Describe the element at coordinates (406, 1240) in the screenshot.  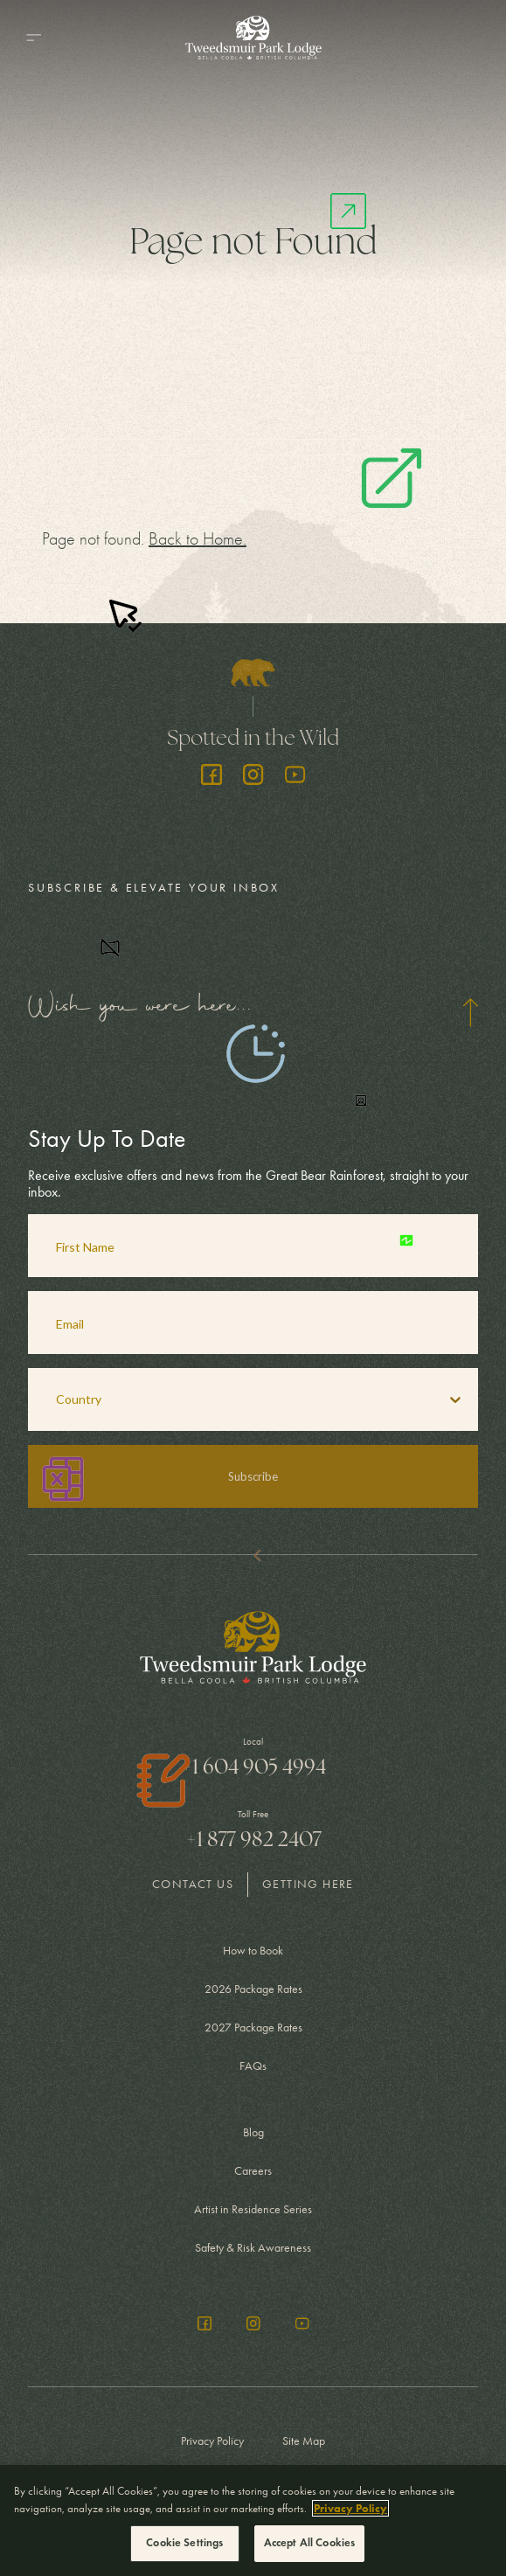
I see `select sawtooth waveform in audio synthesizer` at that location.